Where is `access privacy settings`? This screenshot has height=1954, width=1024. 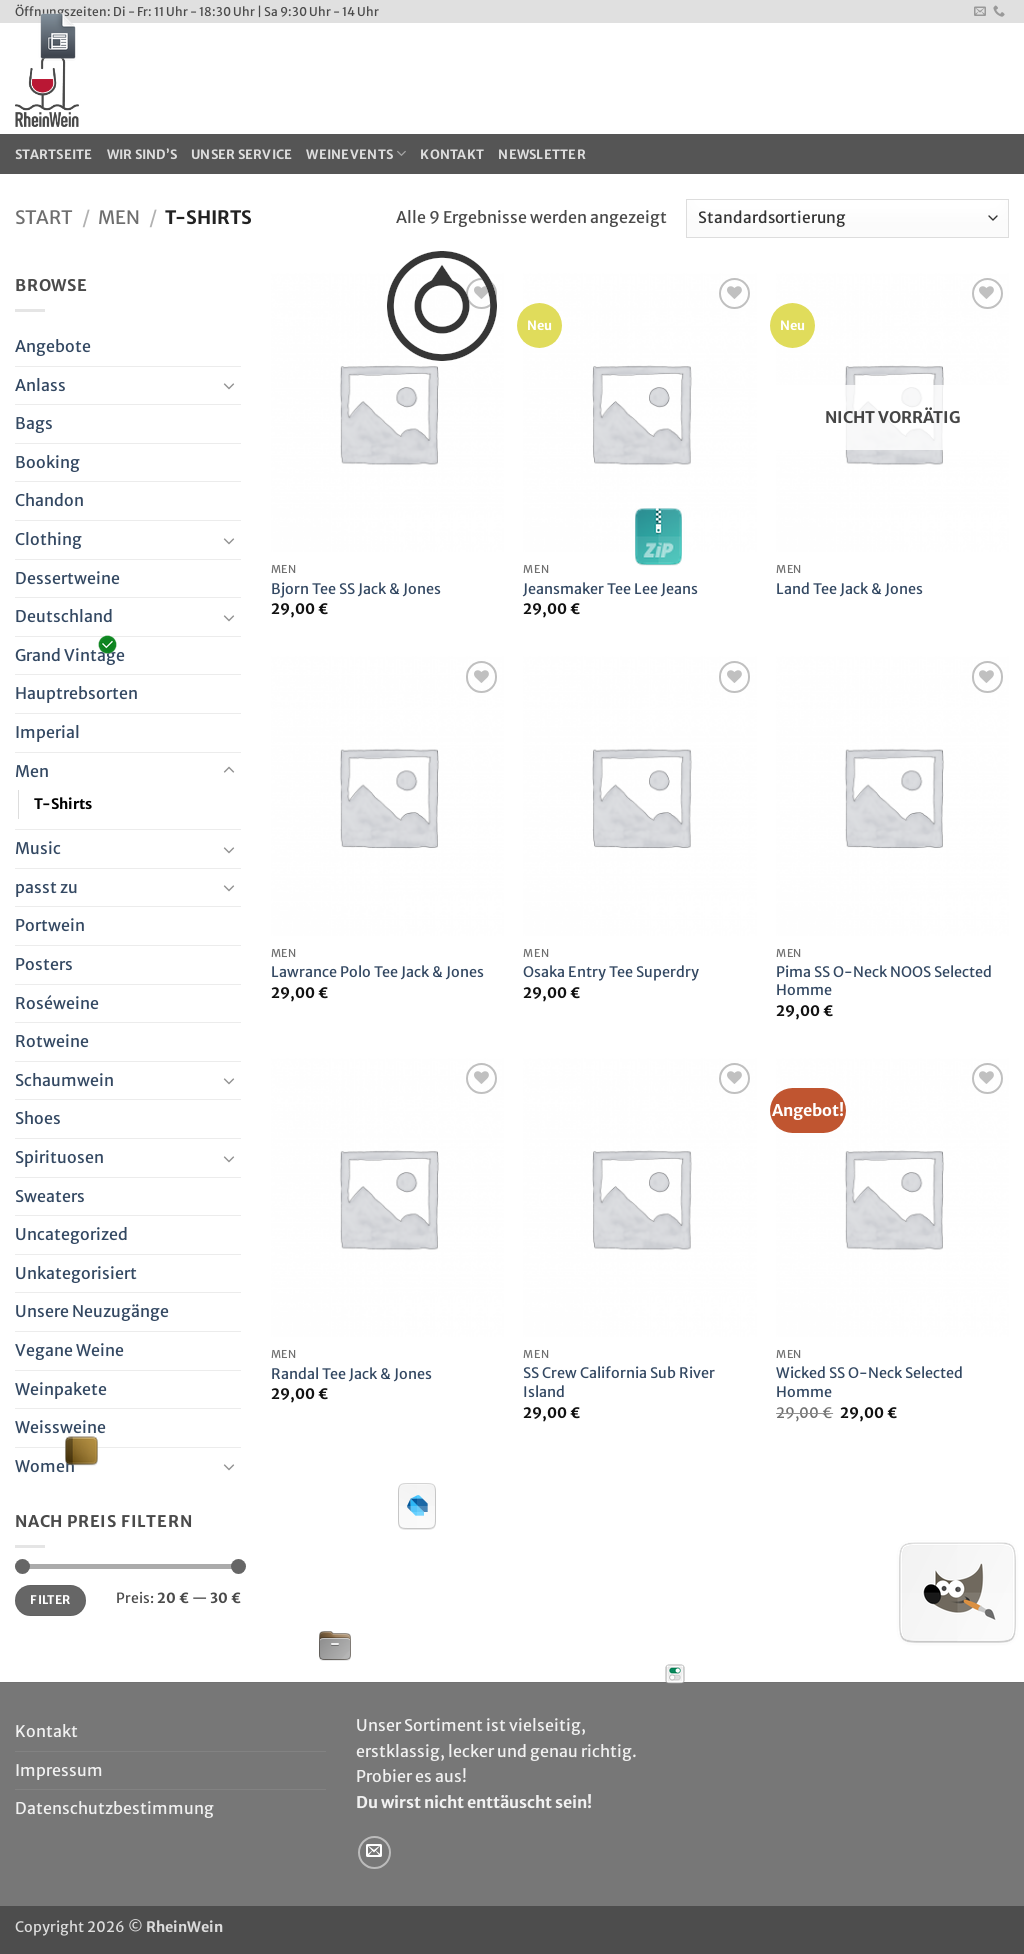 access privacy settings is located at coordinates (442, 306).